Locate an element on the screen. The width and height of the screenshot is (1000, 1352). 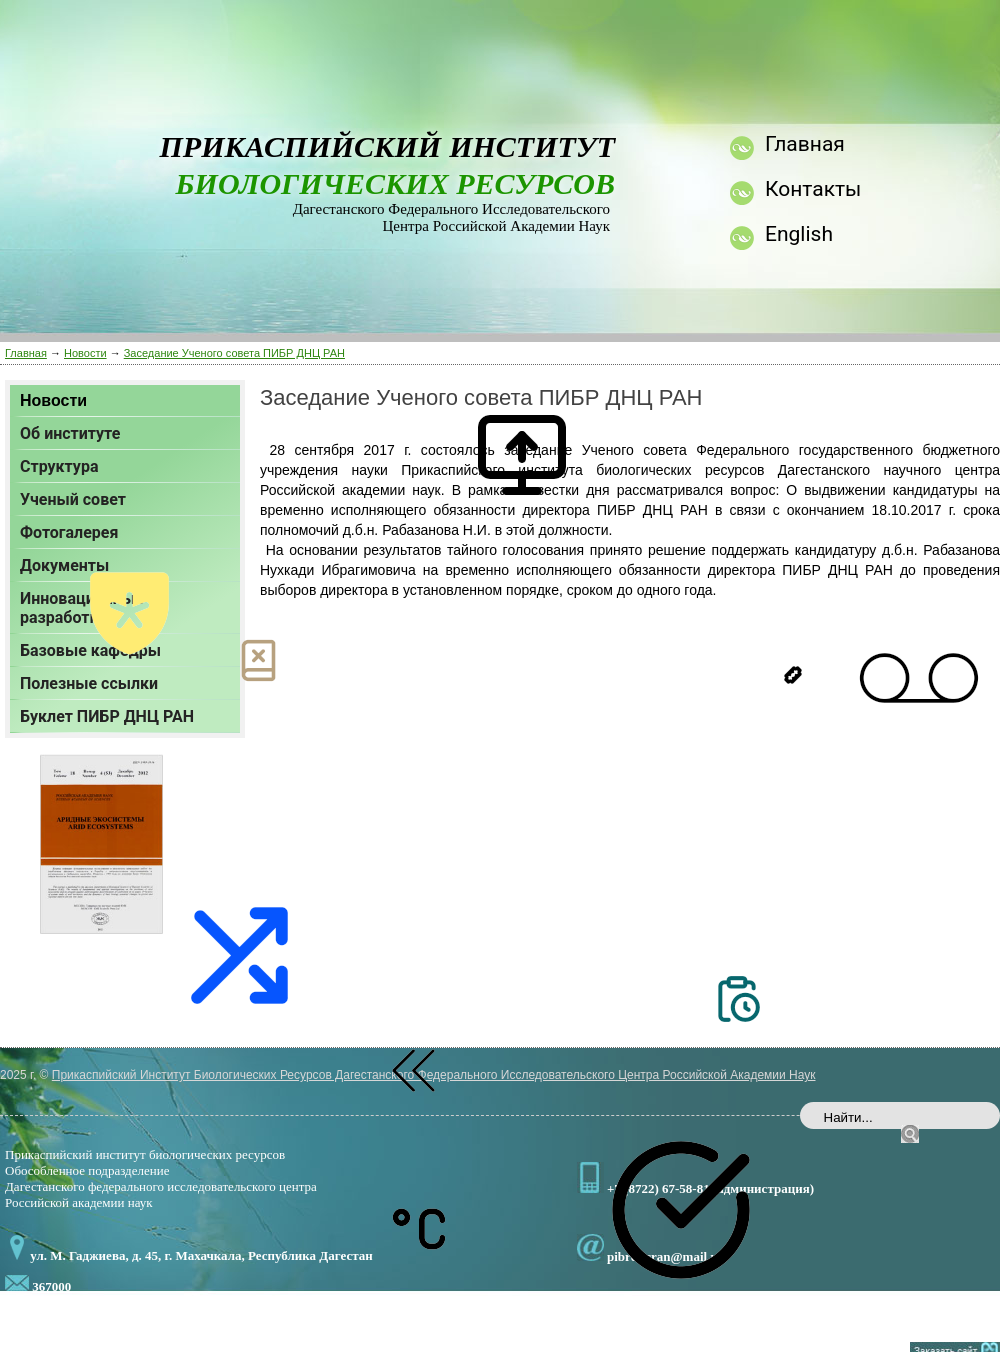
access voicemail messages is located at coordinates (919, 678).